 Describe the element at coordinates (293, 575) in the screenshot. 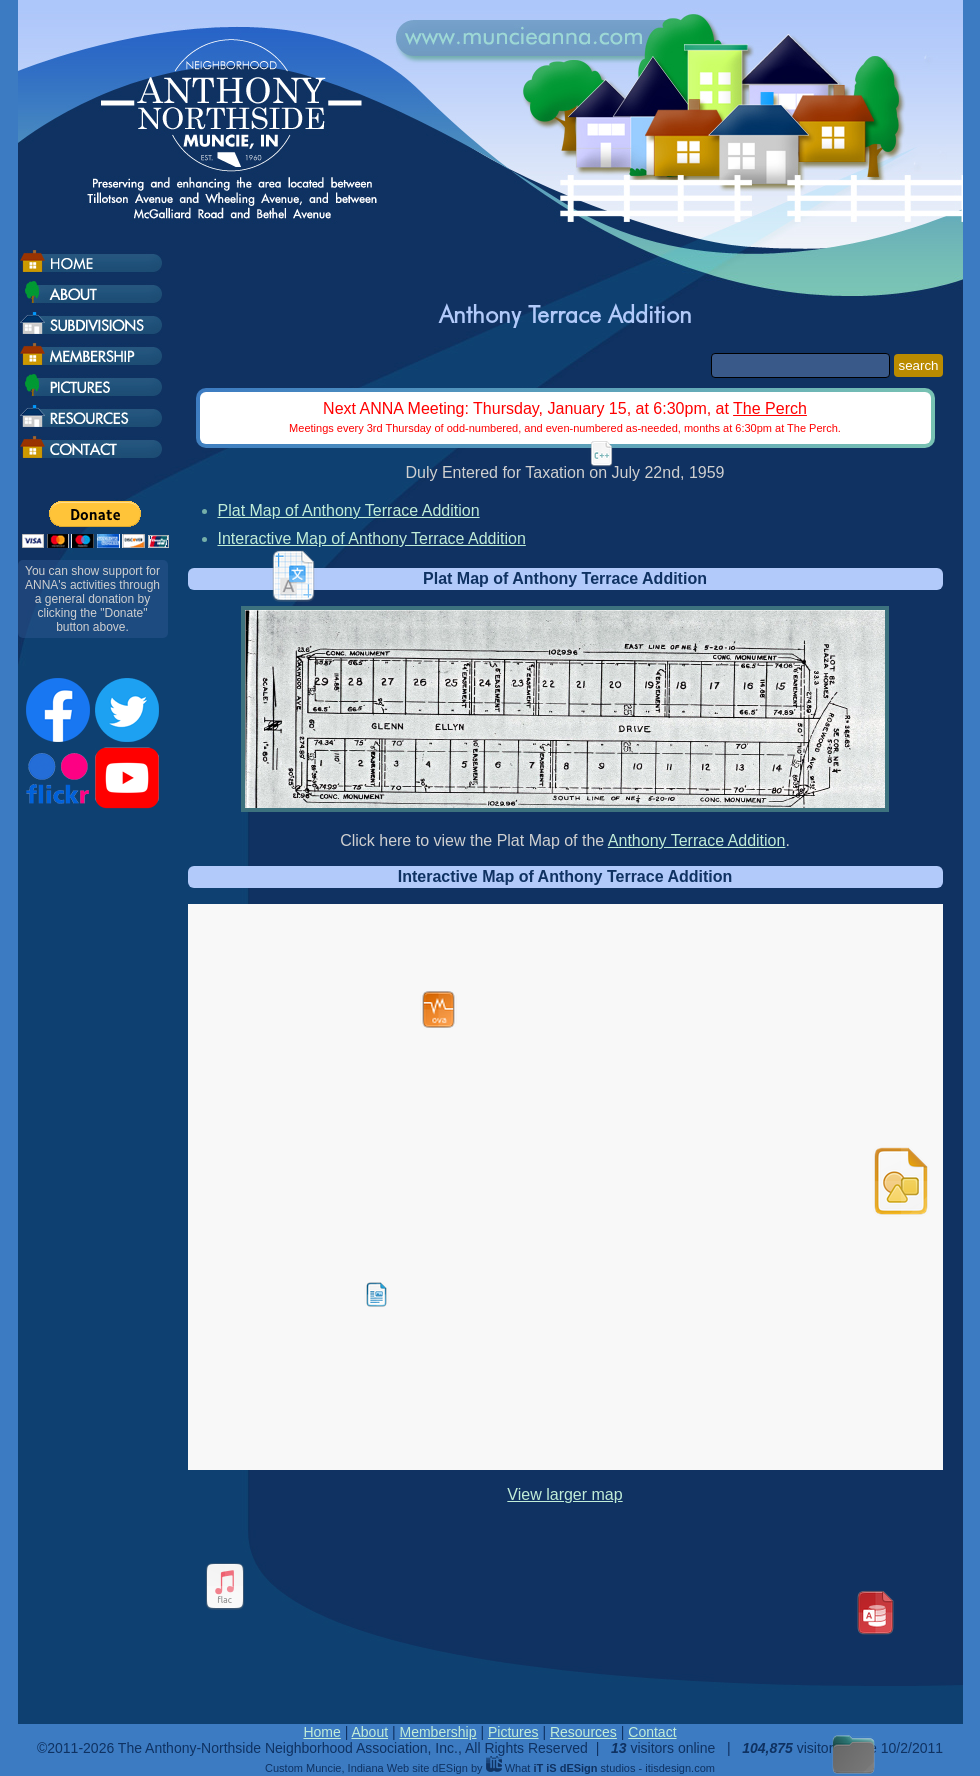

I see `a gettext translation template file (.pot)` at that location.